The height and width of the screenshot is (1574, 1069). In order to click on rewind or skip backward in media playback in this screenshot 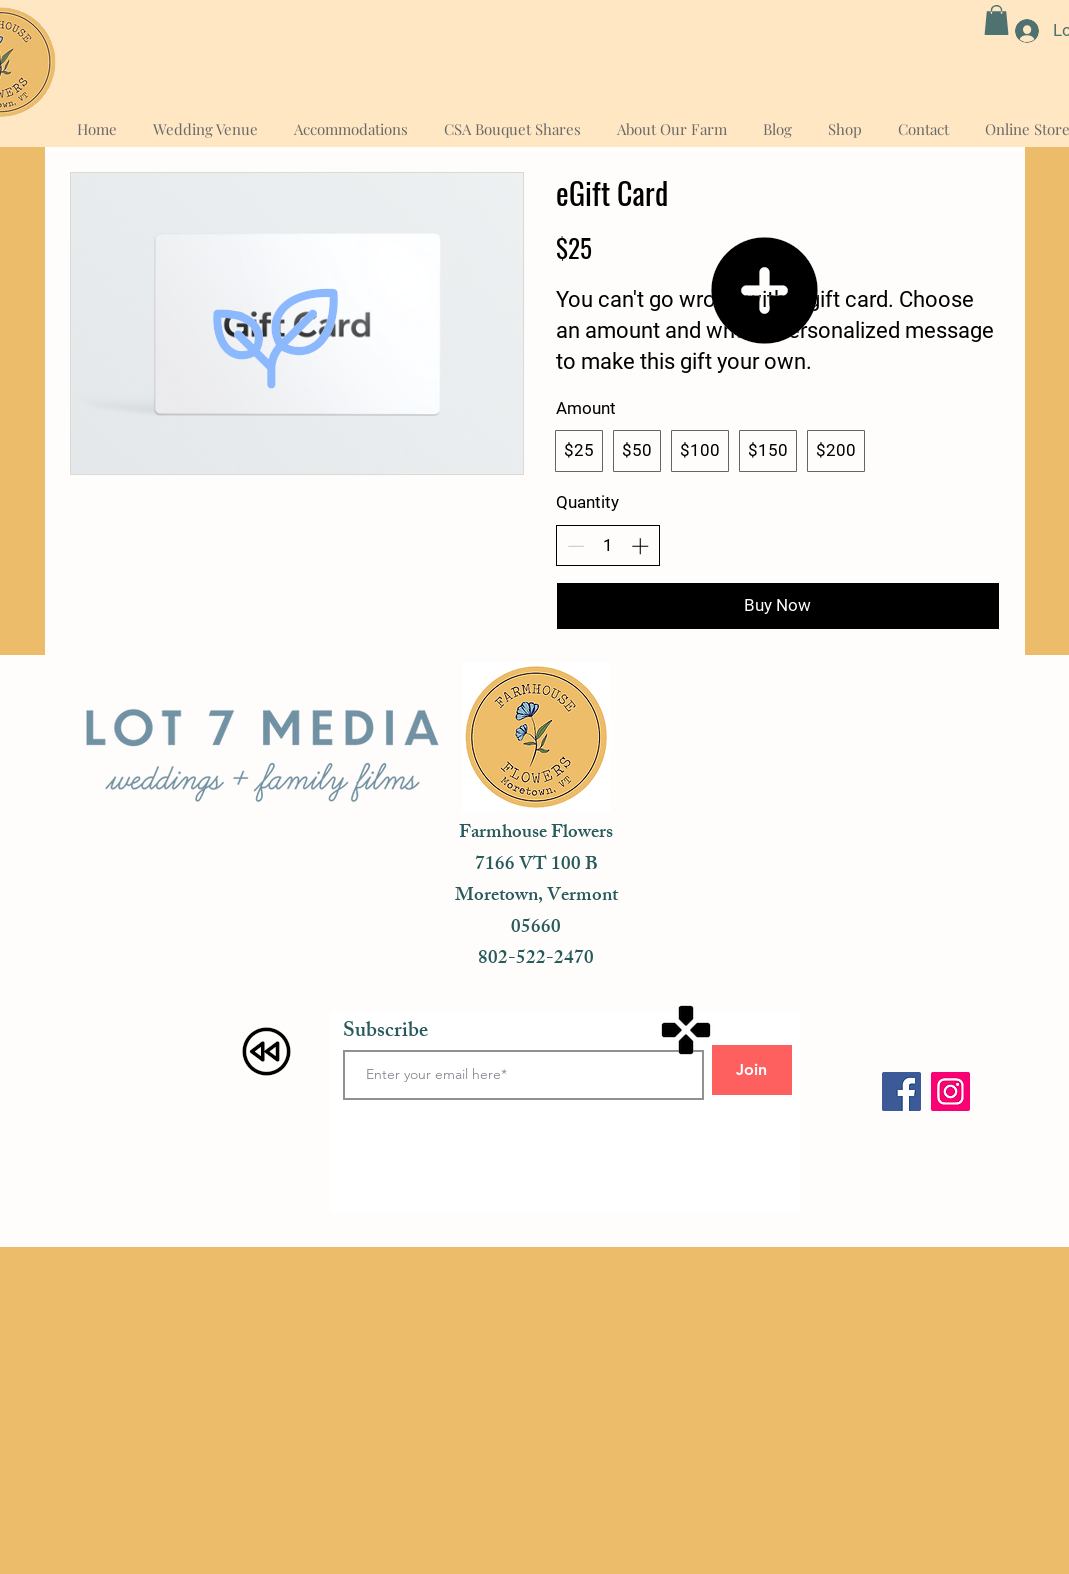, I will do `click(266, 1051)`.